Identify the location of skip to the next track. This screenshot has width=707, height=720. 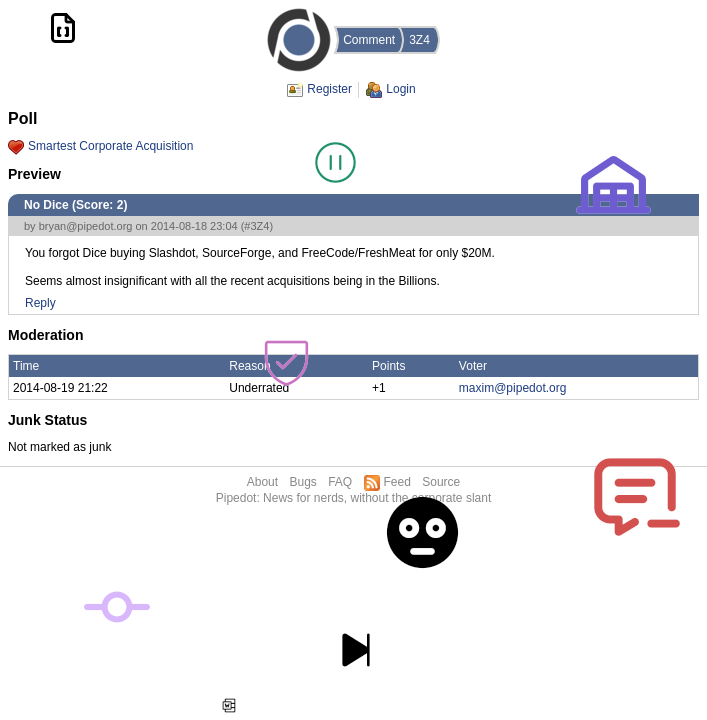
(356, 650).